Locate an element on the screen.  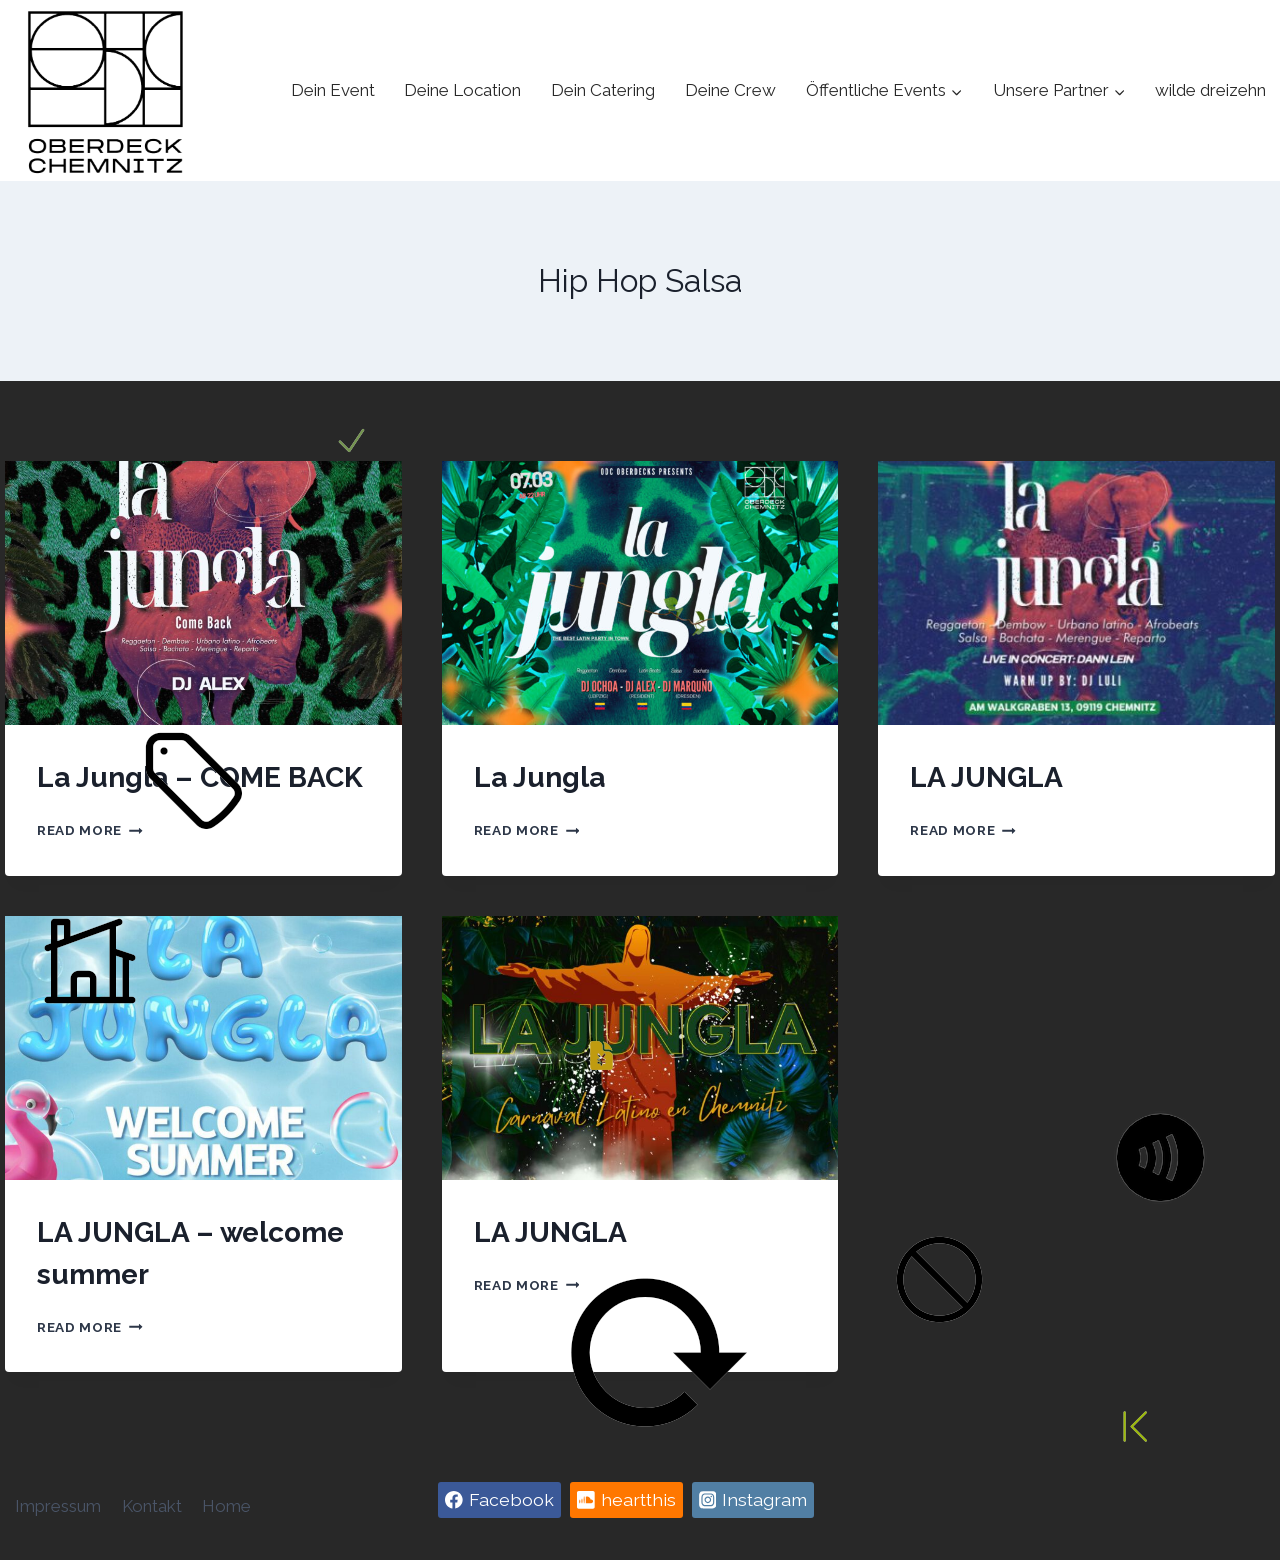
refresh the current page or content is located at coordinates (654, 1352).